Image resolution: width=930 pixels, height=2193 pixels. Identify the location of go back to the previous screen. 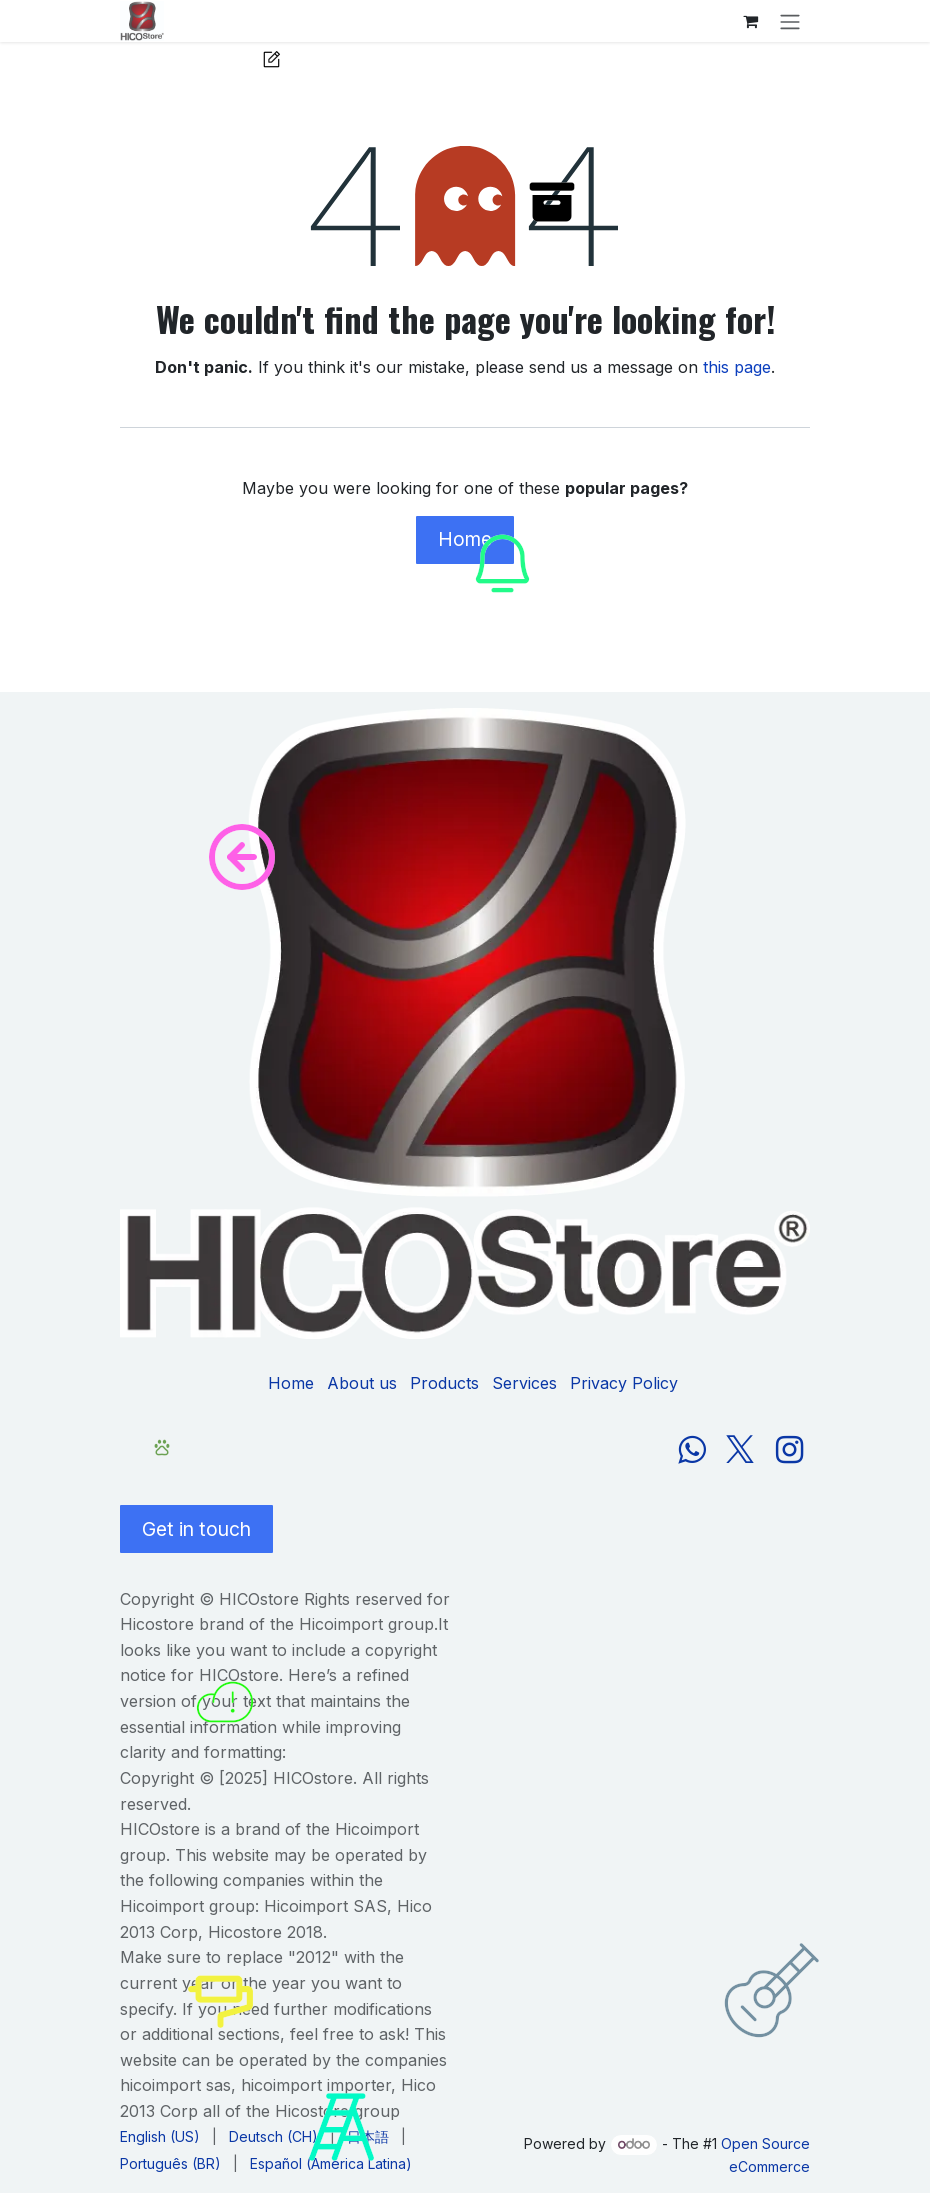
(242, 857).